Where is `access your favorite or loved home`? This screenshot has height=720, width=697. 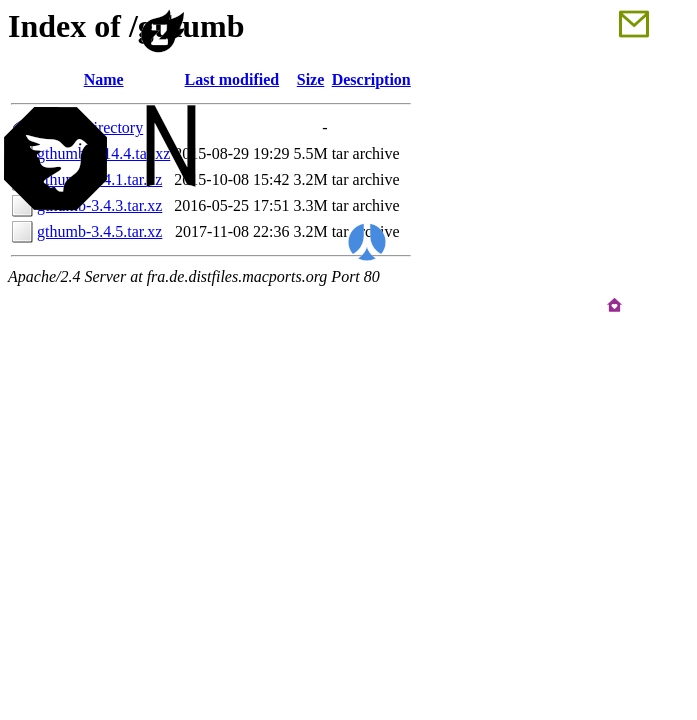 access your favorite or loved home is located at coordinates (614, 305).